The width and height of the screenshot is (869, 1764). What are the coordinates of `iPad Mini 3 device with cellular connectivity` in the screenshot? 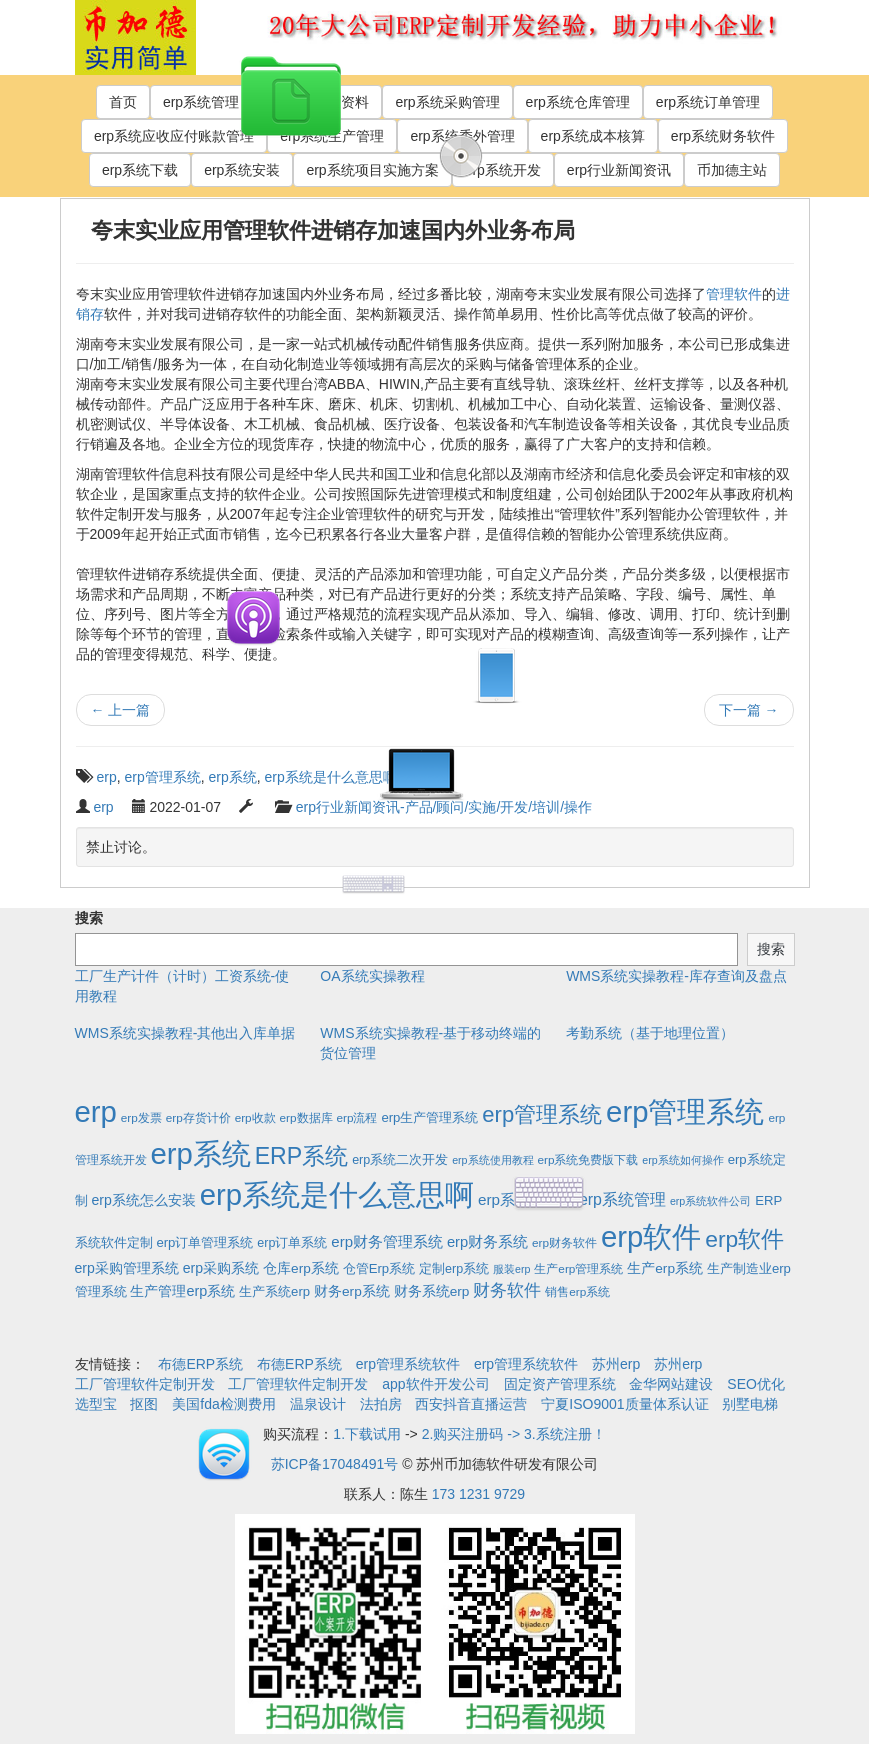 It's located at (496, 670).